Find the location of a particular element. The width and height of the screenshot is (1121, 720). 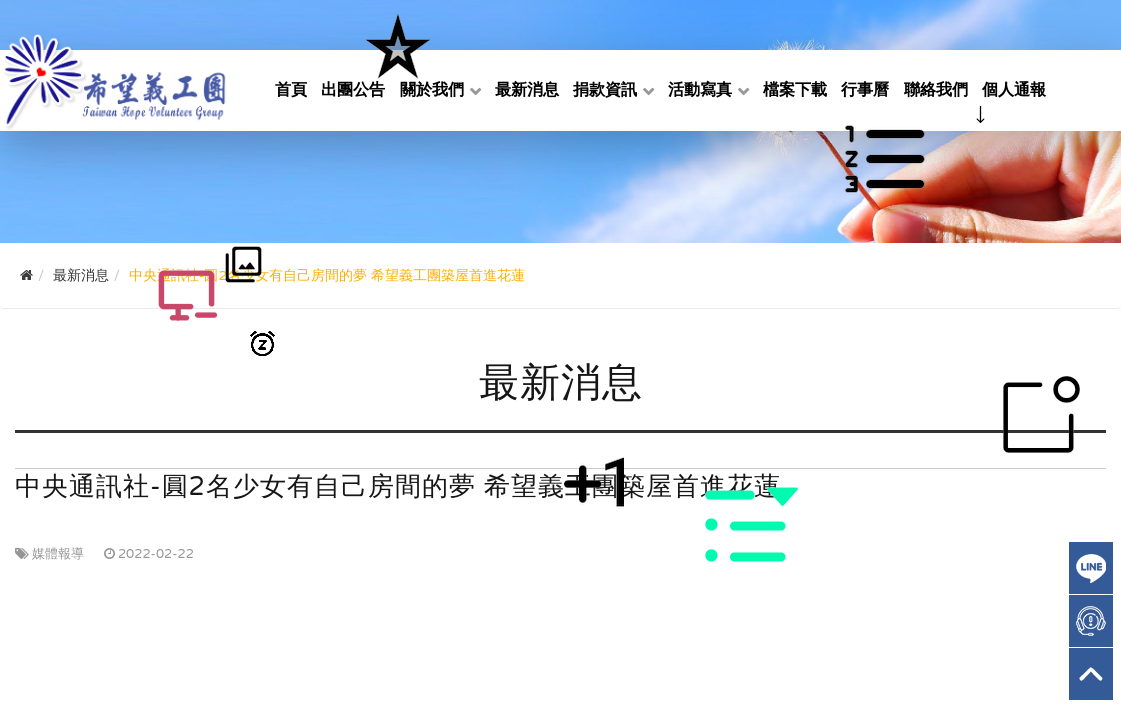

select multiple items from a list is located at coordinates (748, 524).